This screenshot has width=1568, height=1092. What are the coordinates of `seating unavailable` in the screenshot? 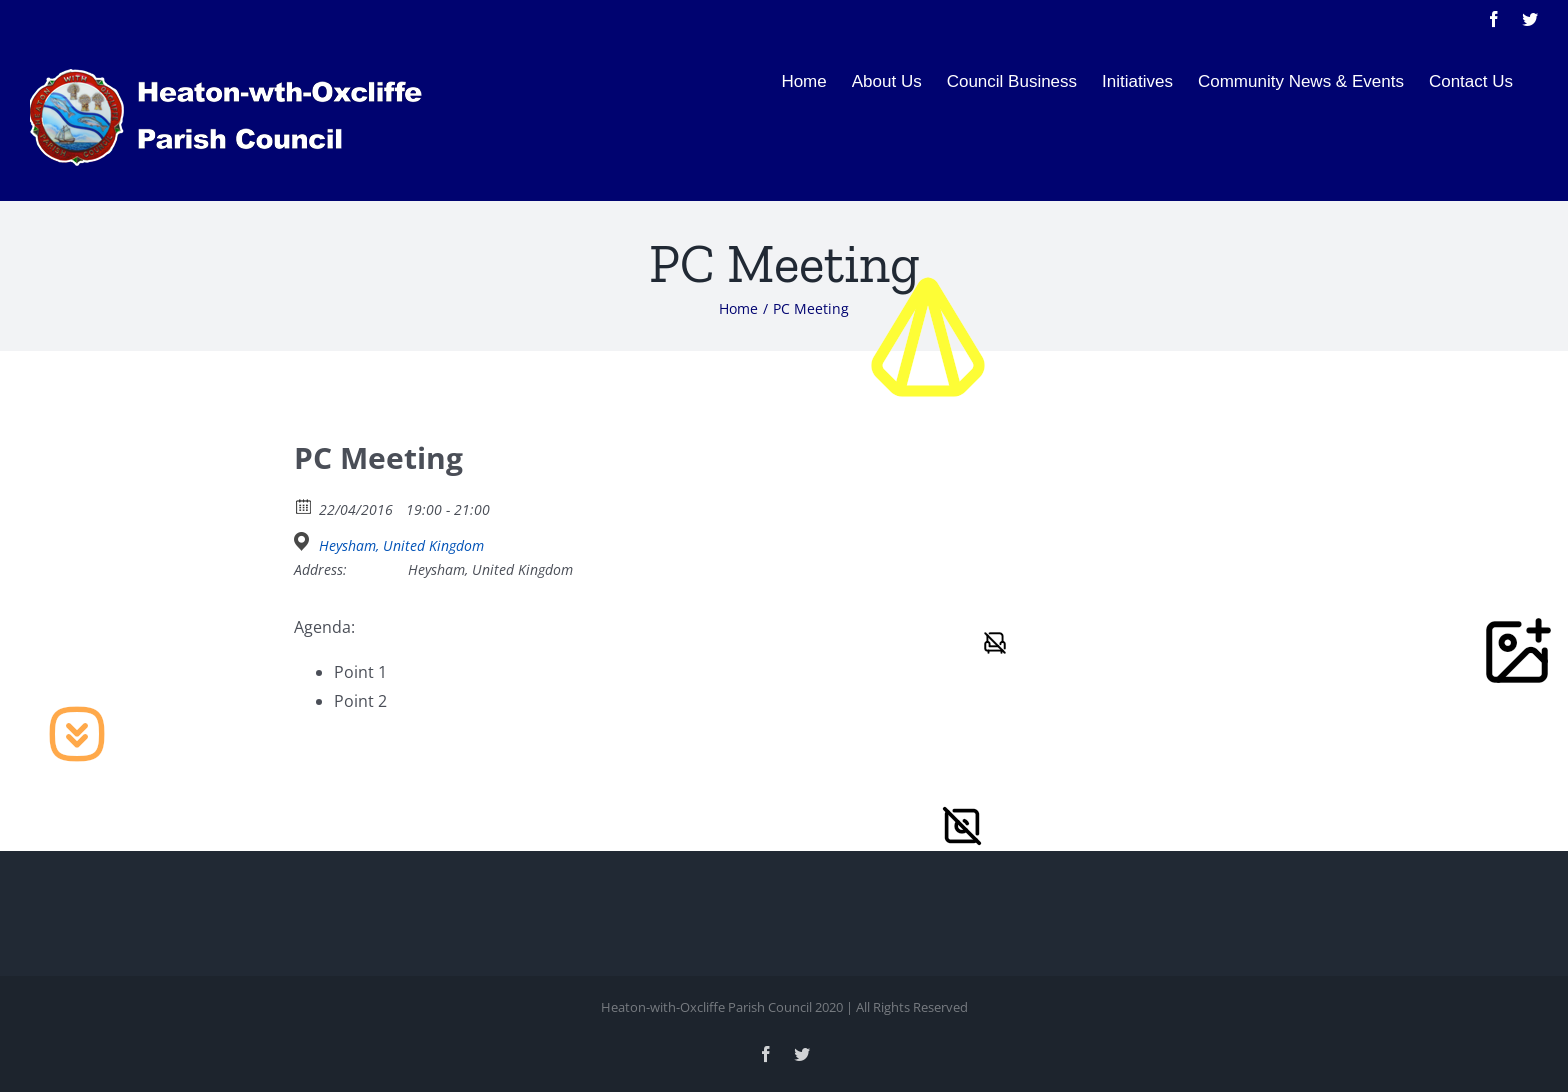 It's located at (995, 643).